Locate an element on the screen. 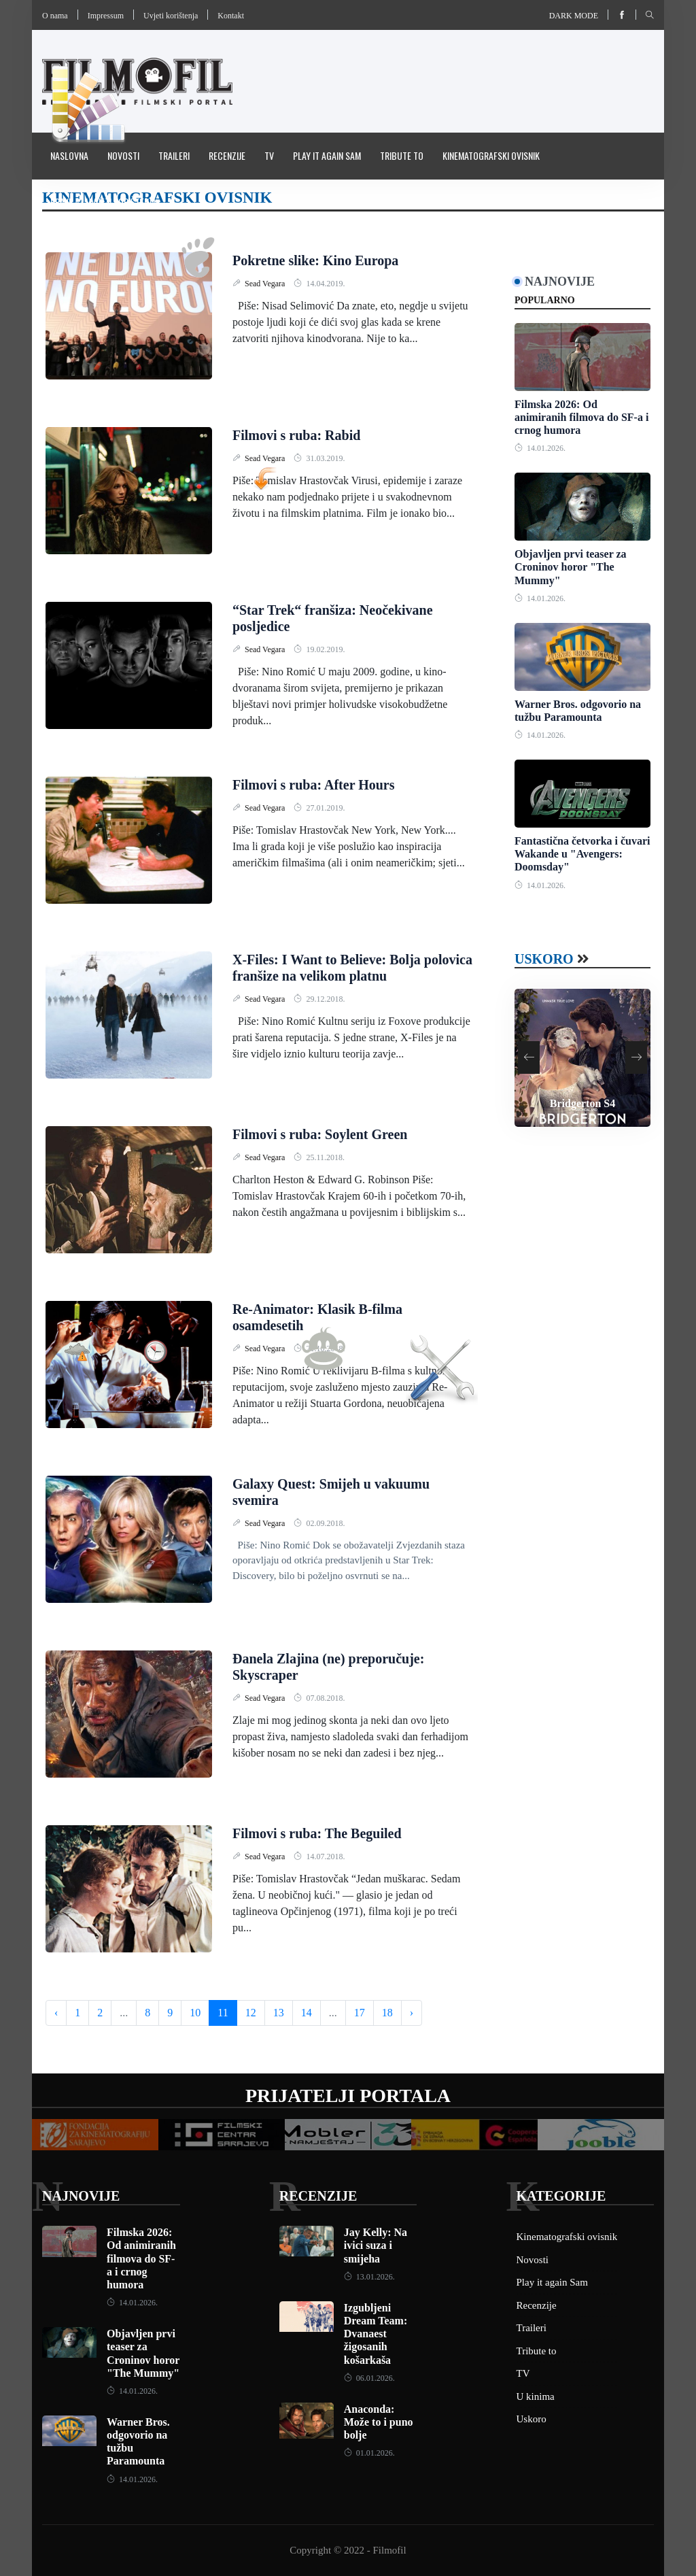 Image resolution: width=696 pixels, height=2576 pixels. customize desktop theme and appearance is located at coordinates (88, 105).